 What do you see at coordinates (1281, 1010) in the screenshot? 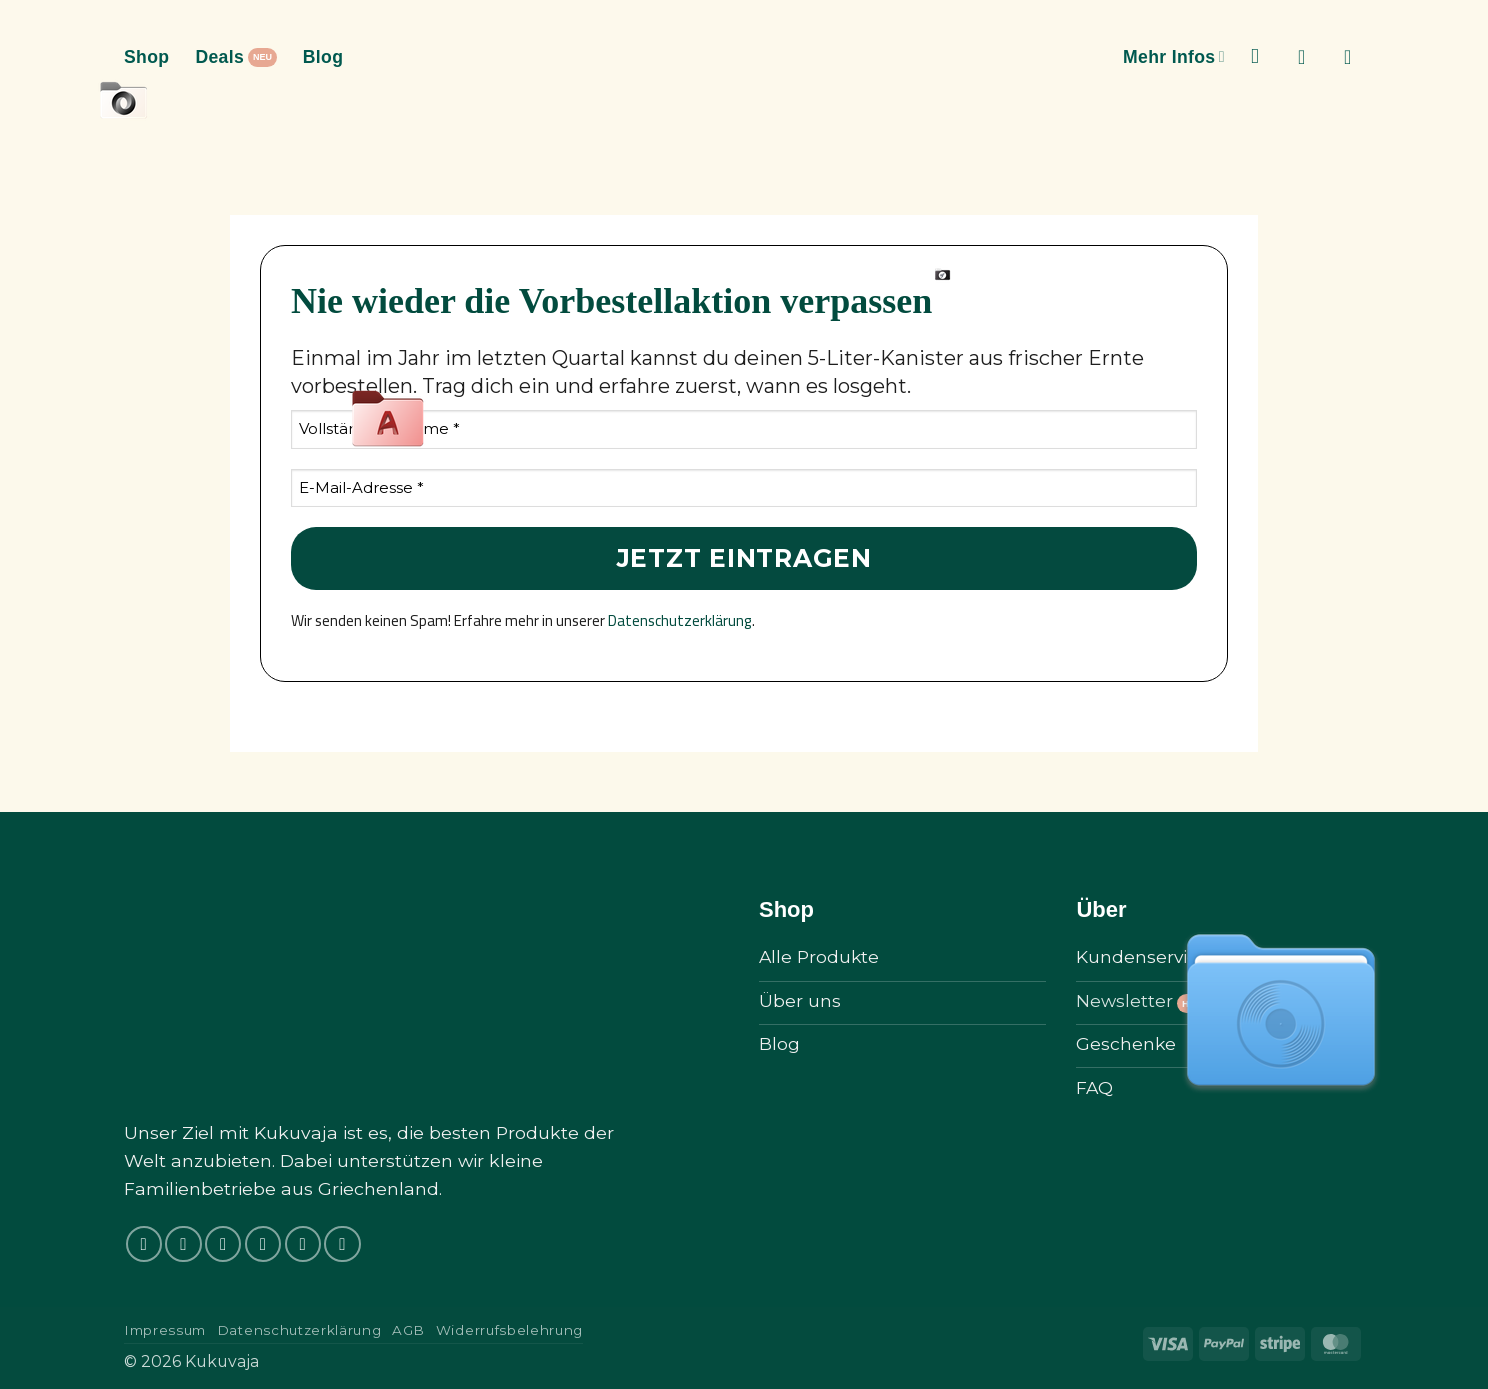
I see `open your recordings folder` at bounding box center [1281, 1010].